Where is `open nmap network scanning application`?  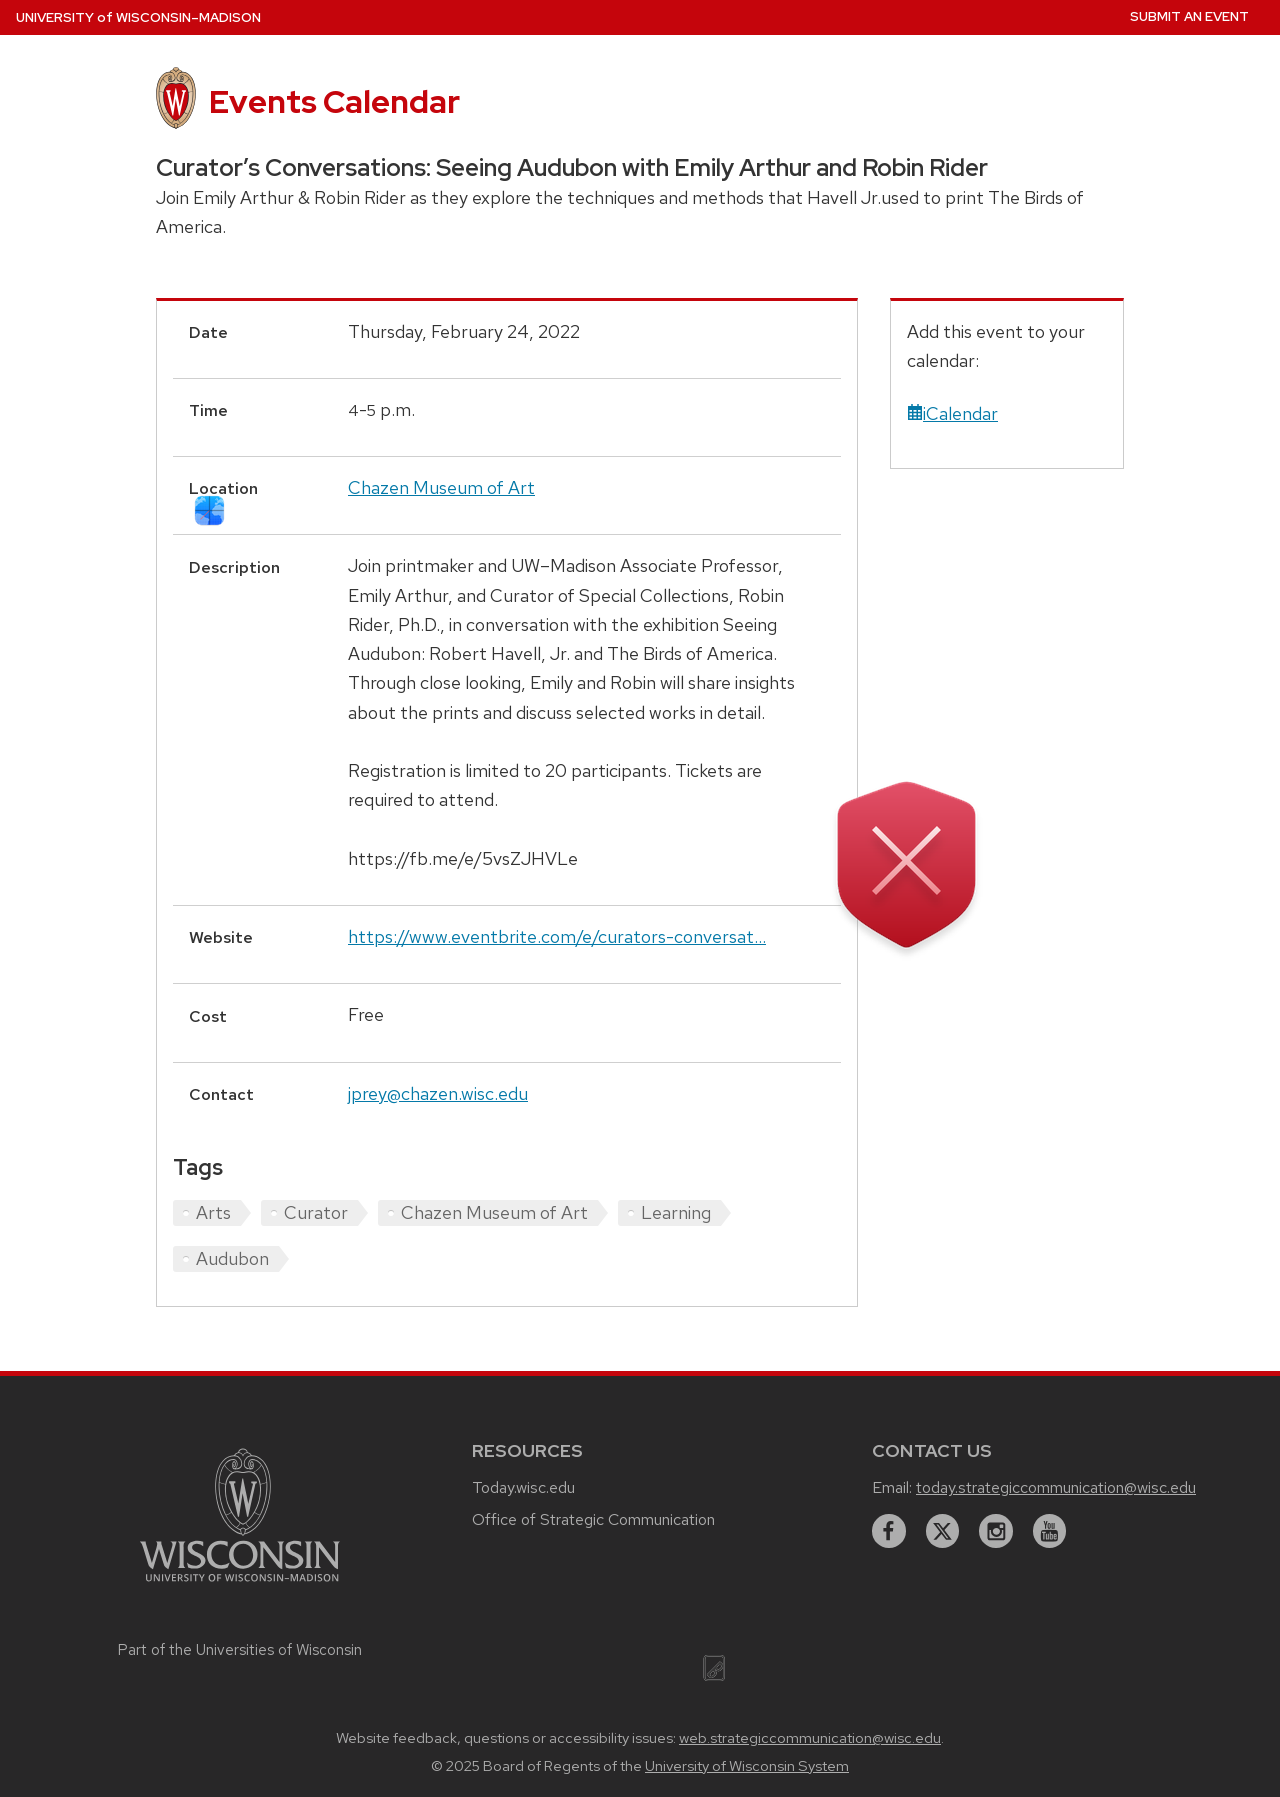
open nmap network scanning application is located at coordinates (209, 510).